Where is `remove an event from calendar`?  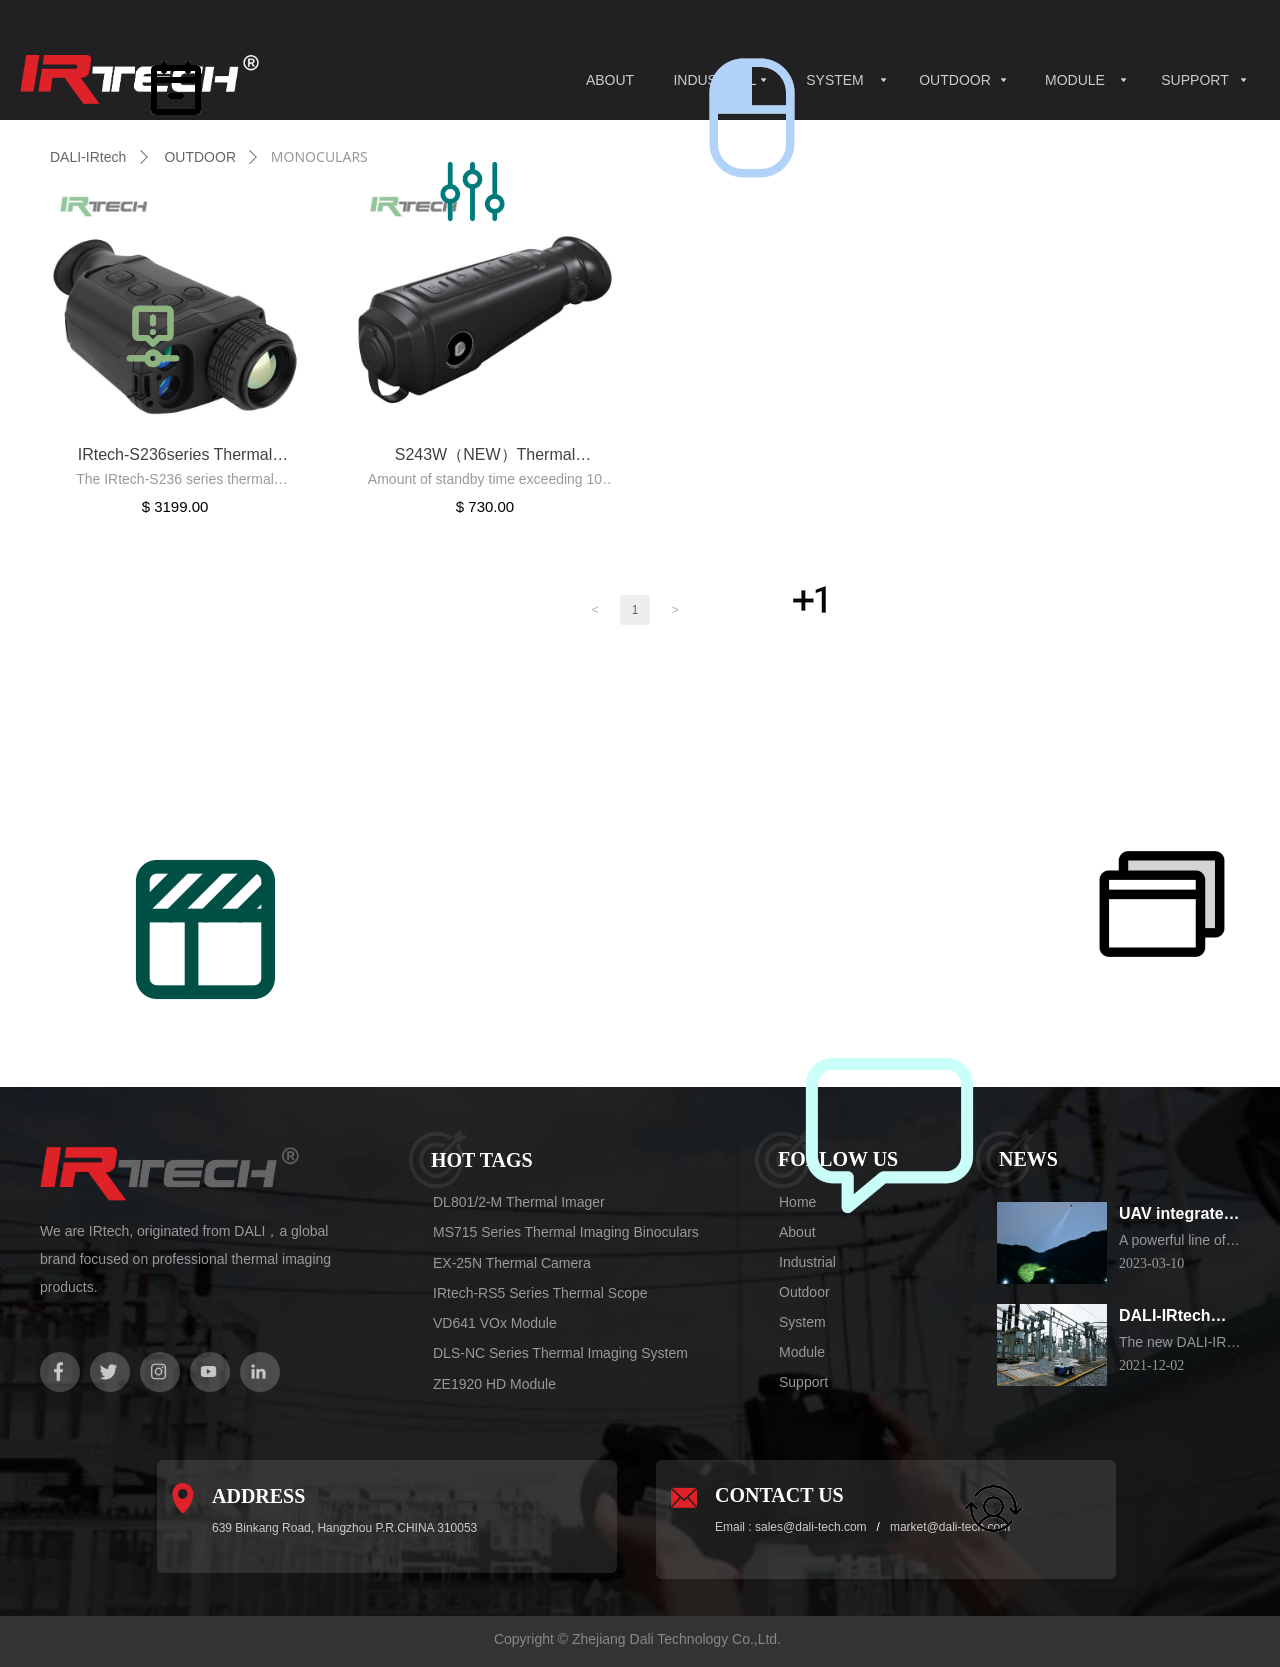
remove an event from calendar is located at coordinates (176, 90).